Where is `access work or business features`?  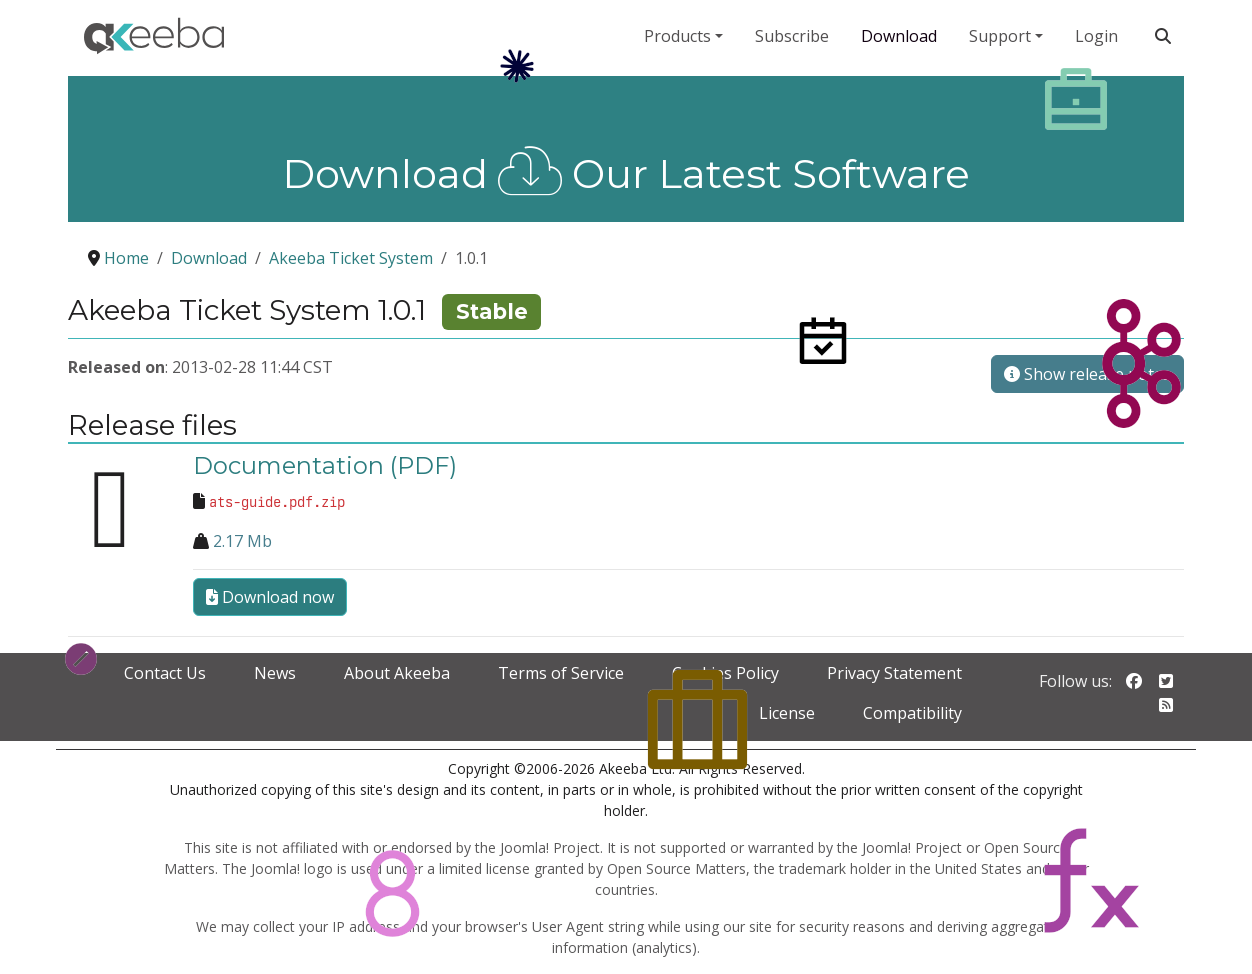 access work or business features is located at coordinates (1076, 102).